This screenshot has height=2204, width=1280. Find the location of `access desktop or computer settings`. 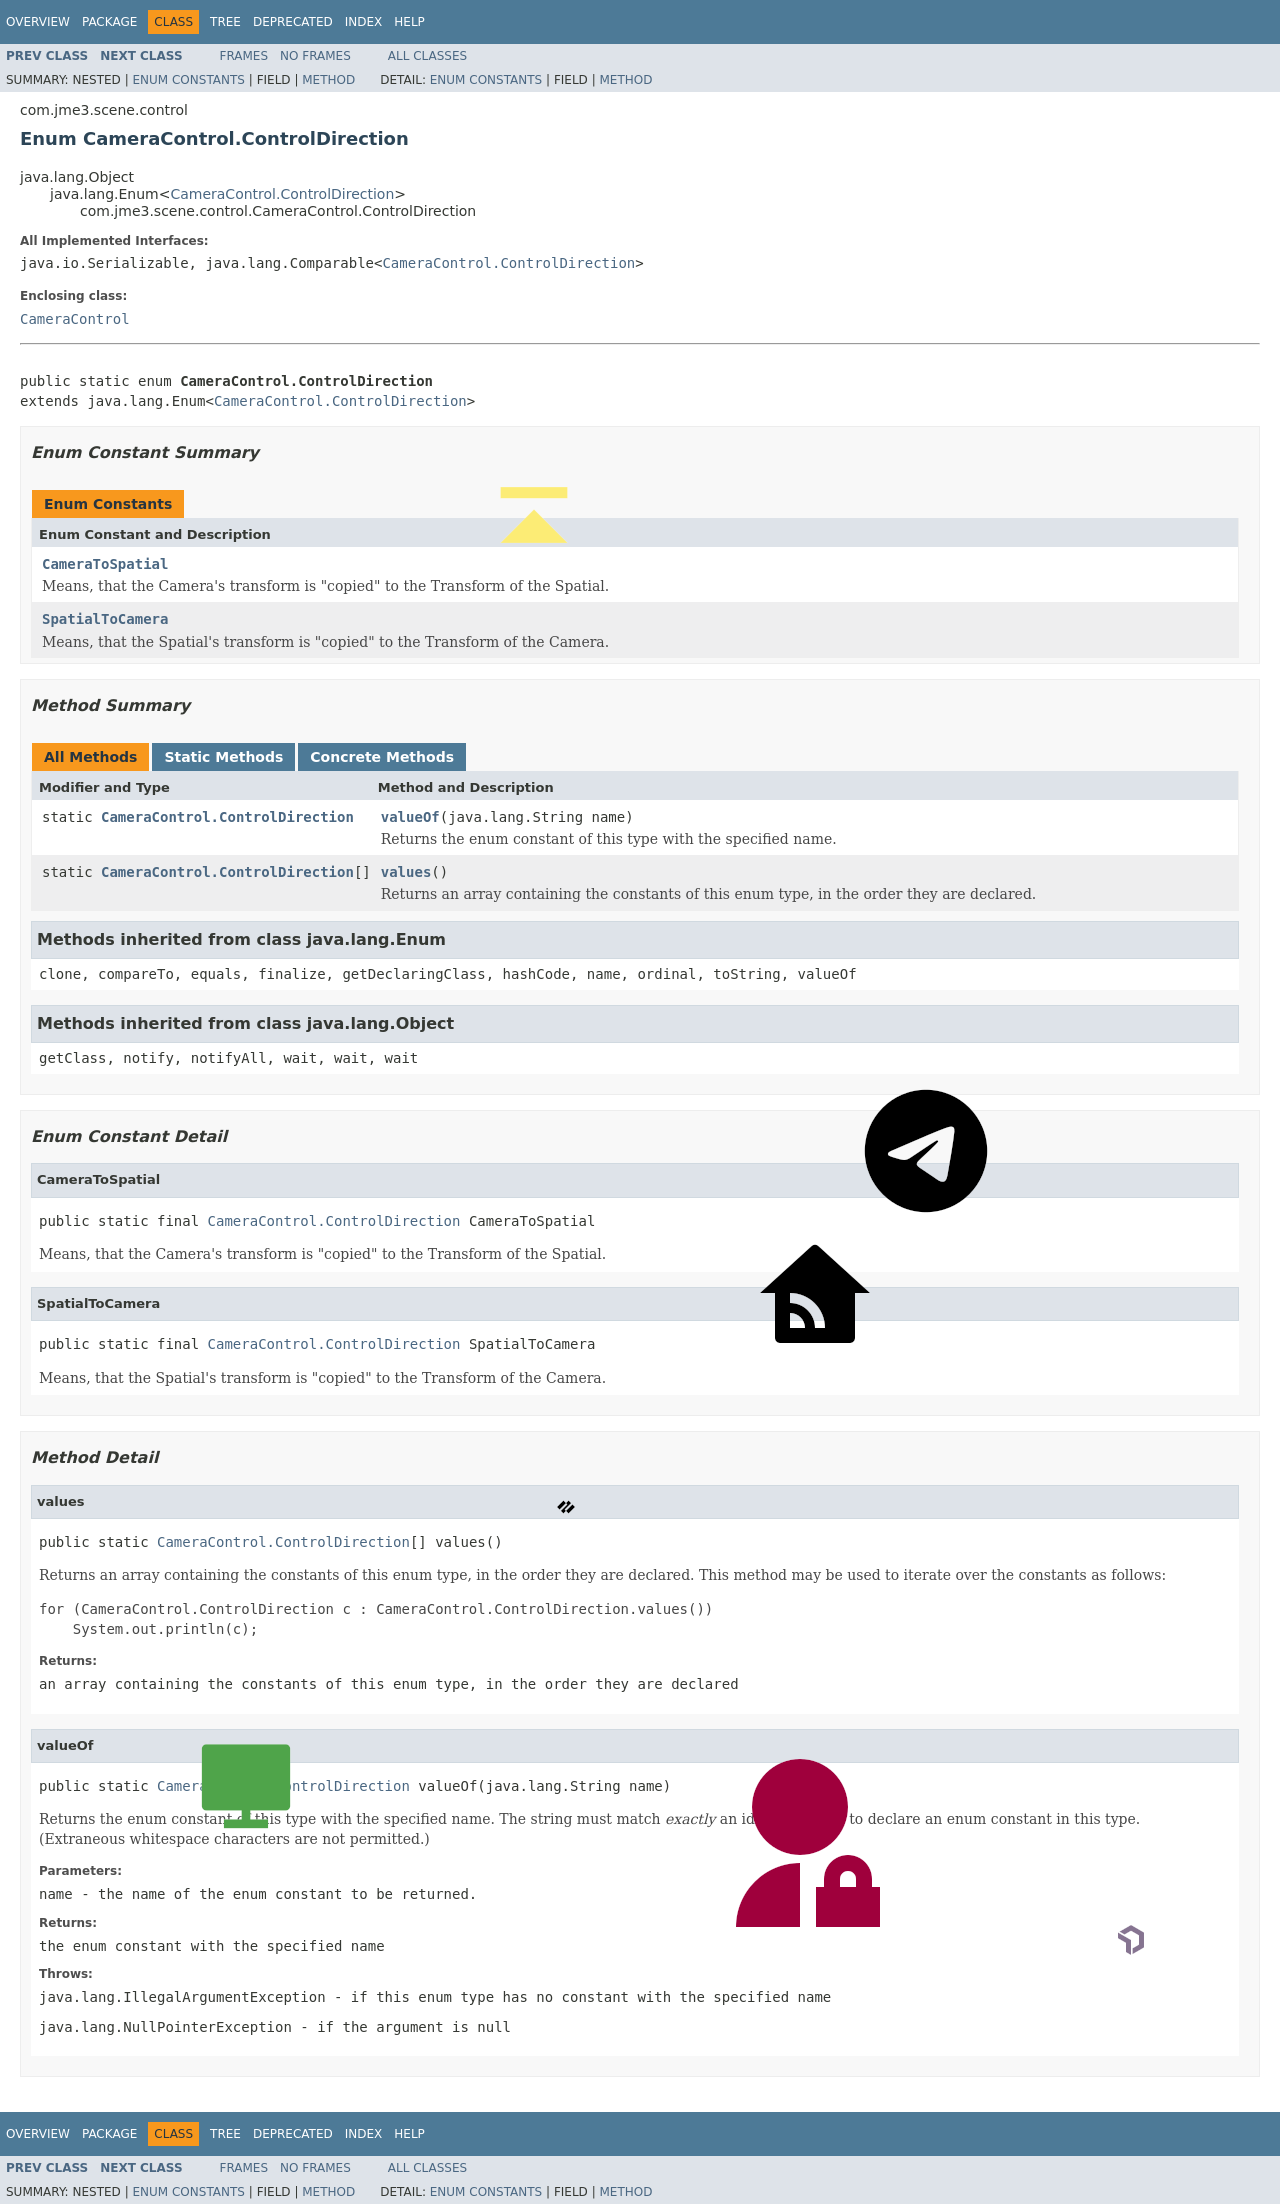

access desktop or computer settings is located at coordinates (246, 1784).